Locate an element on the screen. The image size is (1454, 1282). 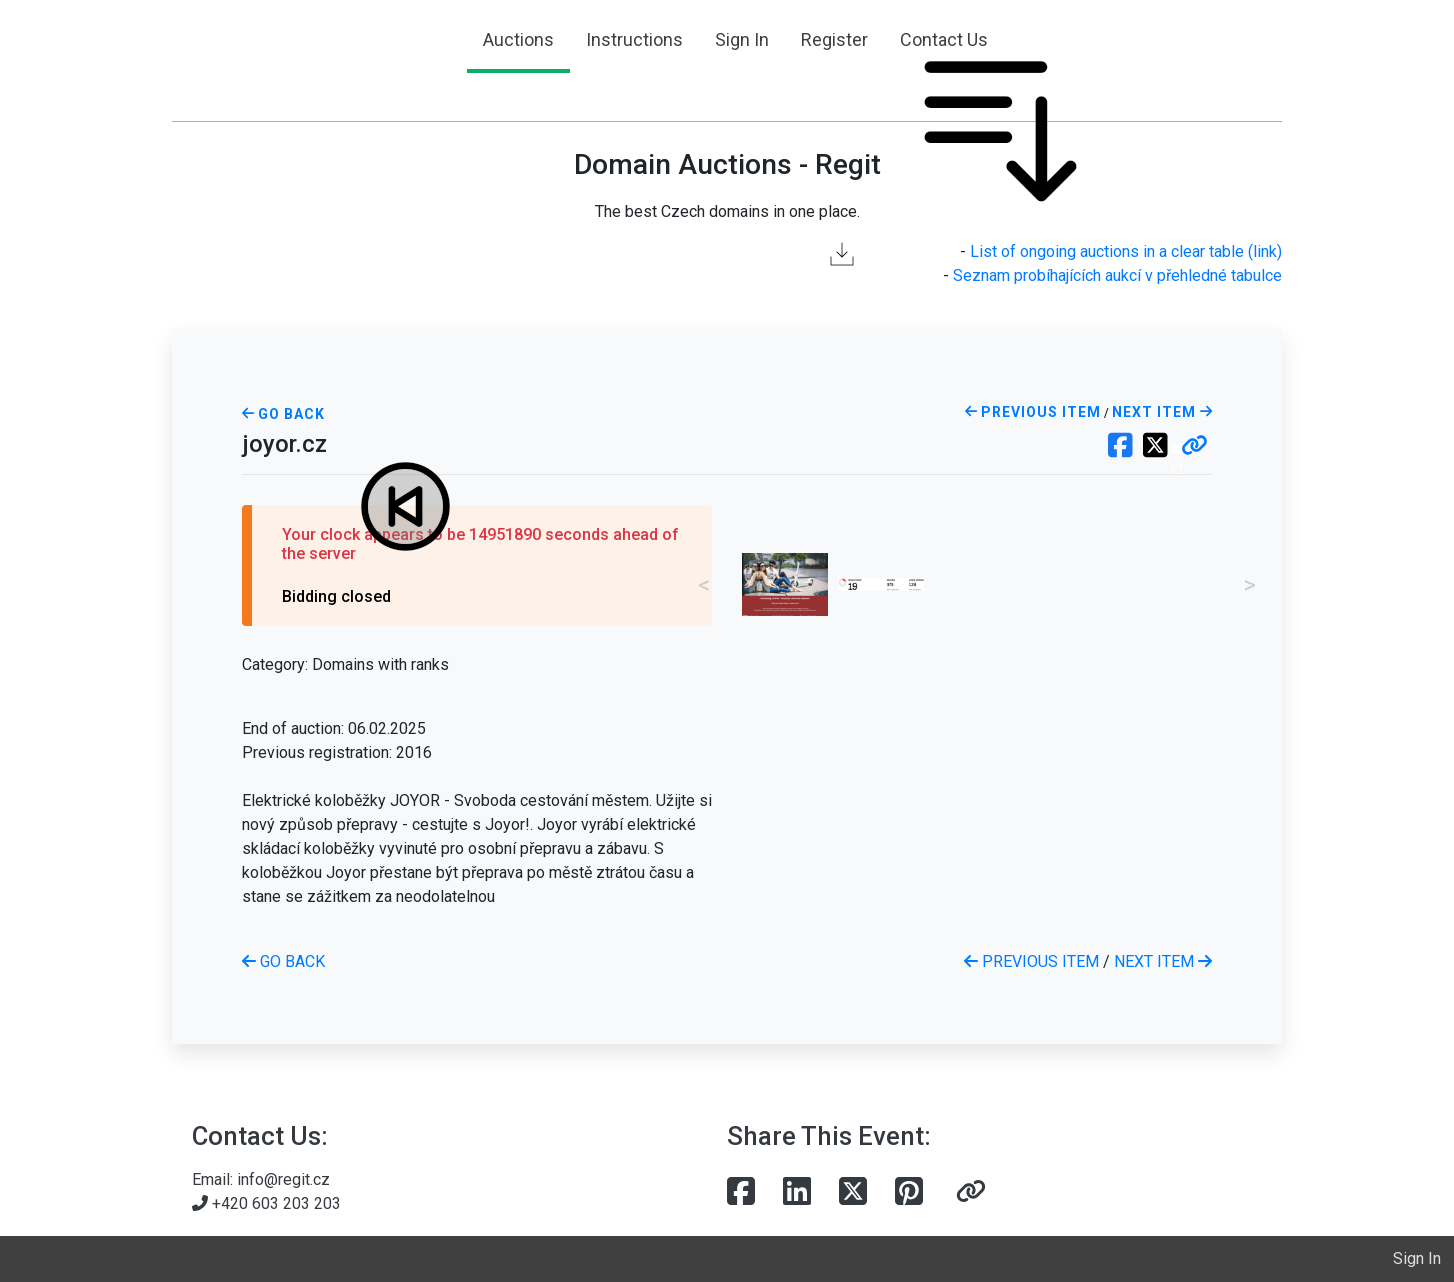
download a file is located at coordinates (842, 255).